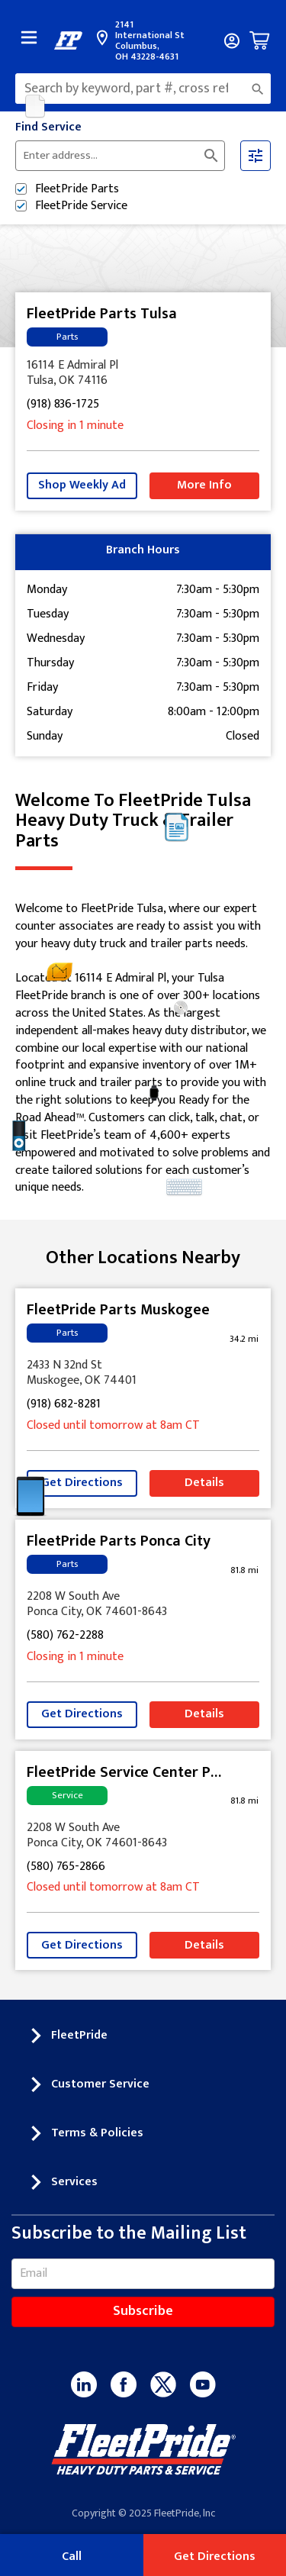 Image resolution: width=286 pixels, height=2576 pixels. What do you see at coordinates (181, 1008) in the screenshot?
I see `access DVD or optical disc drive` at bounding box center [181, 1008].